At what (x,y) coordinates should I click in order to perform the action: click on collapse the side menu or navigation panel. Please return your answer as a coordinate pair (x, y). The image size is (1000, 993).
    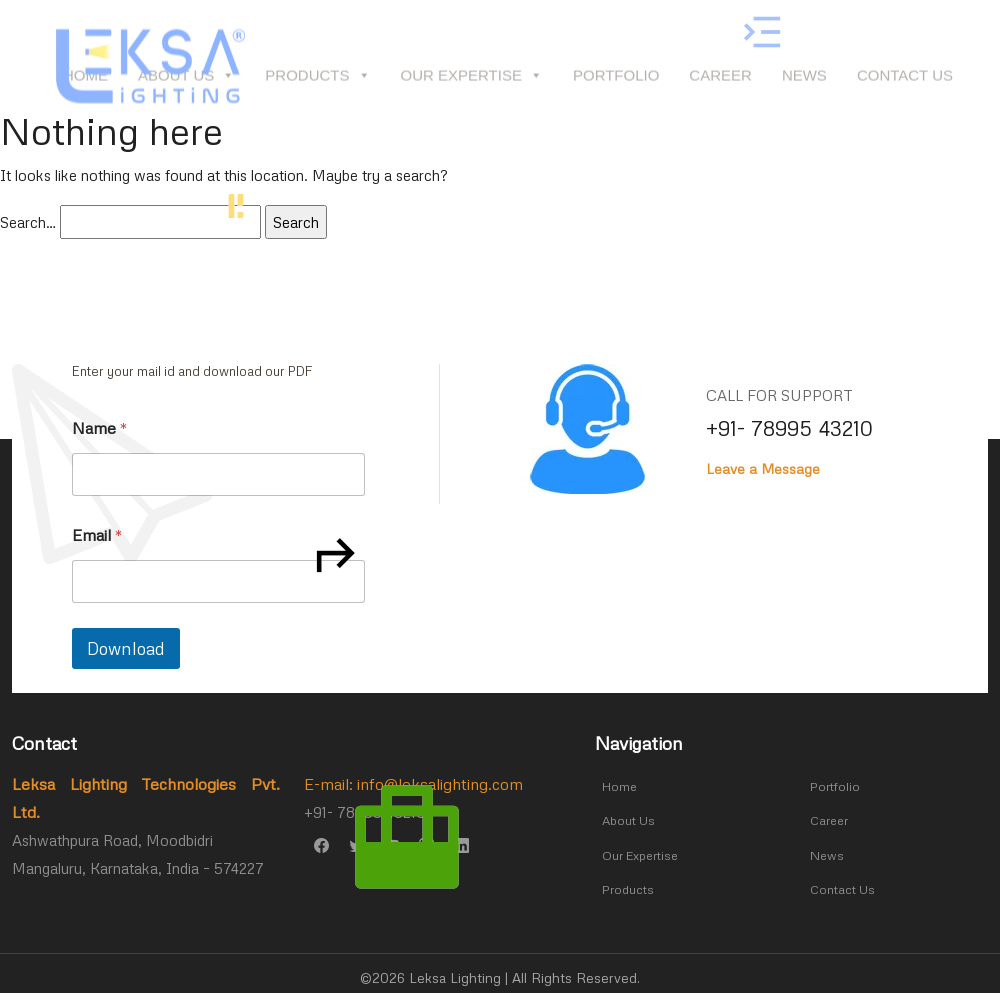
    Looking at the image, I should click on (763, 32).